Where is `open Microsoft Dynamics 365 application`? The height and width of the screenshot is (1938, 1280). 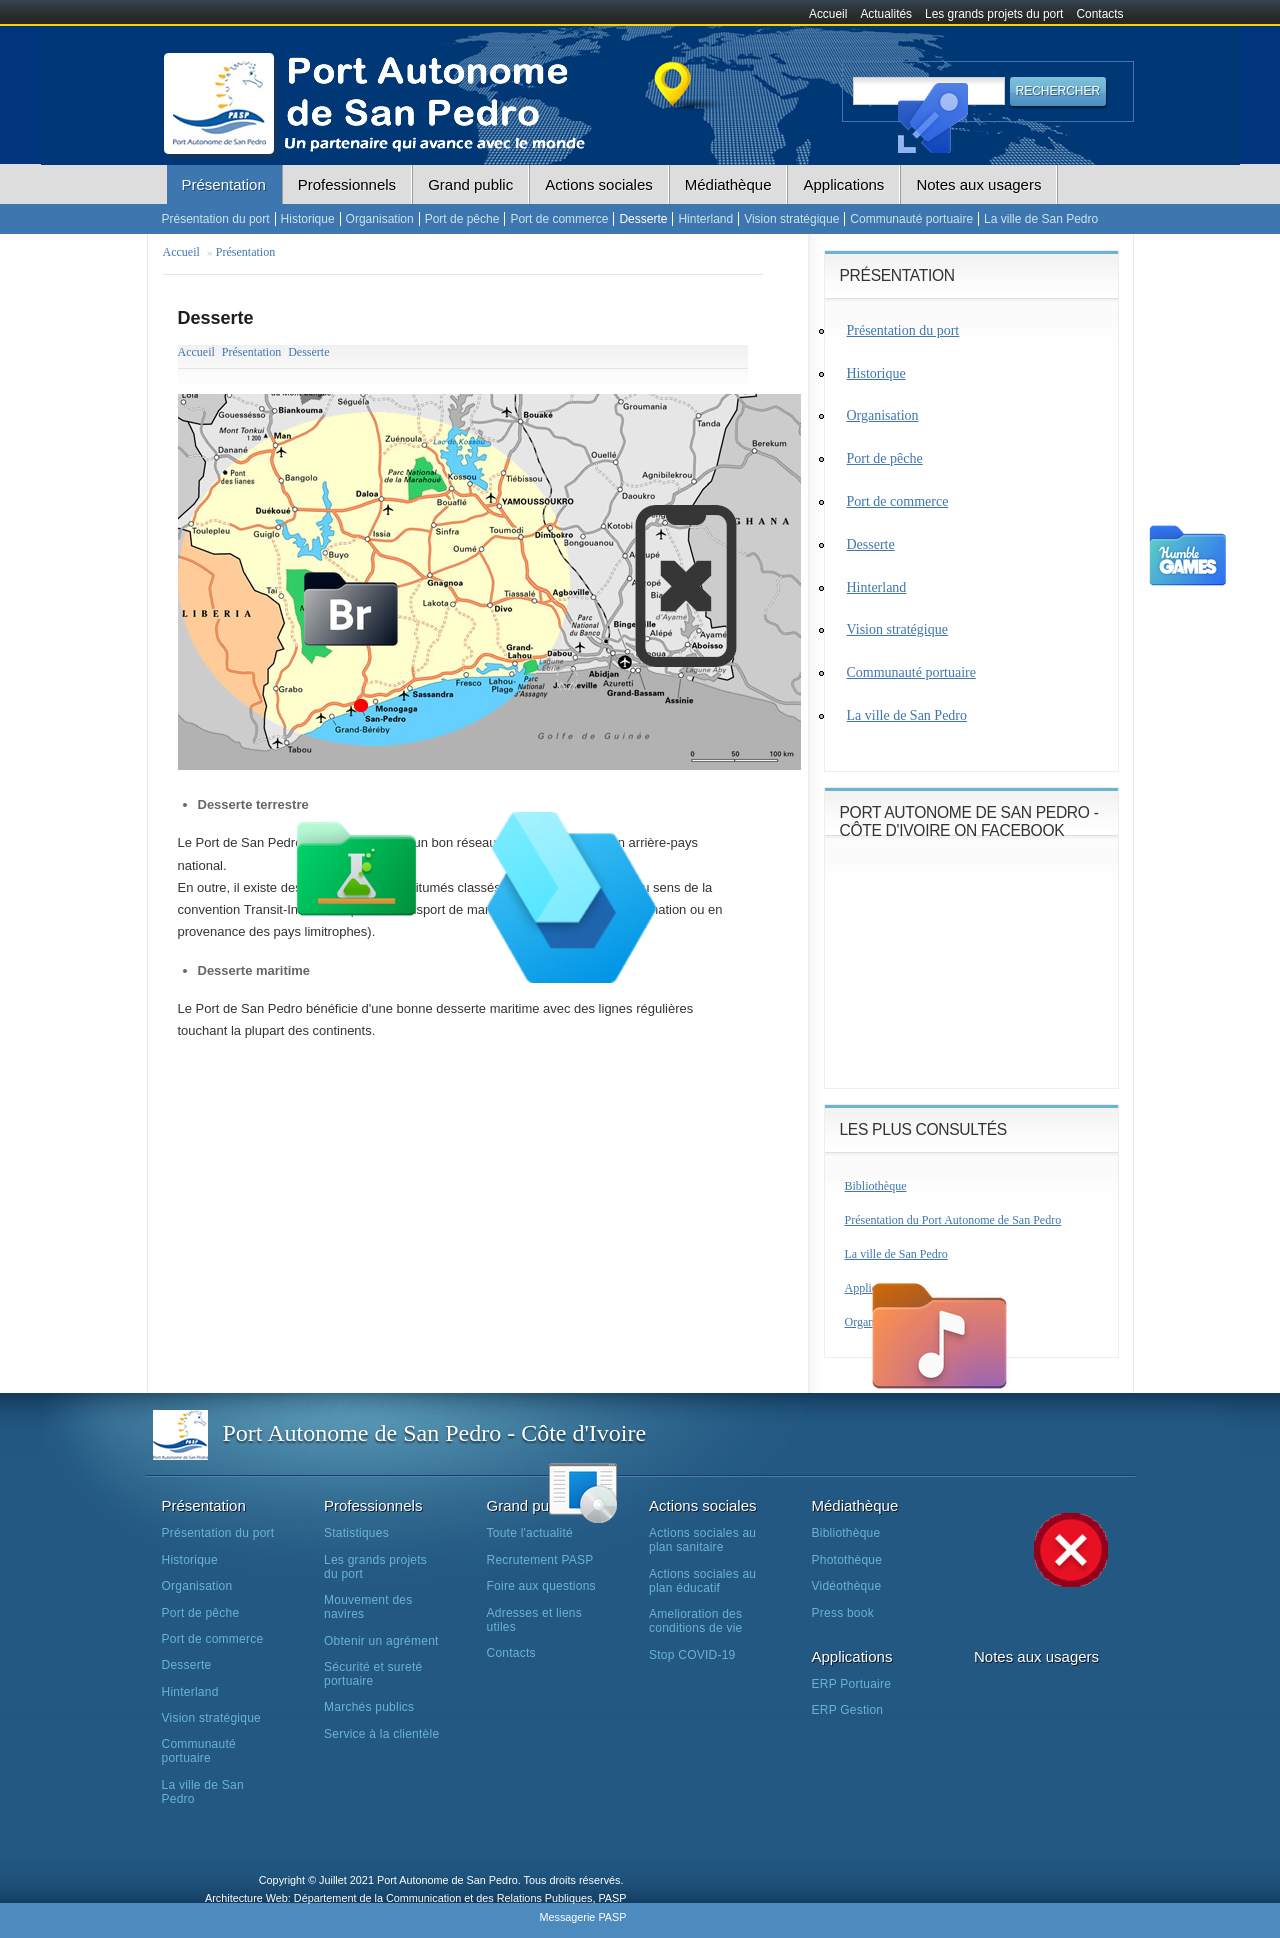
open Microsoft Dynamics 365 application is located at coordinates (571, 897).